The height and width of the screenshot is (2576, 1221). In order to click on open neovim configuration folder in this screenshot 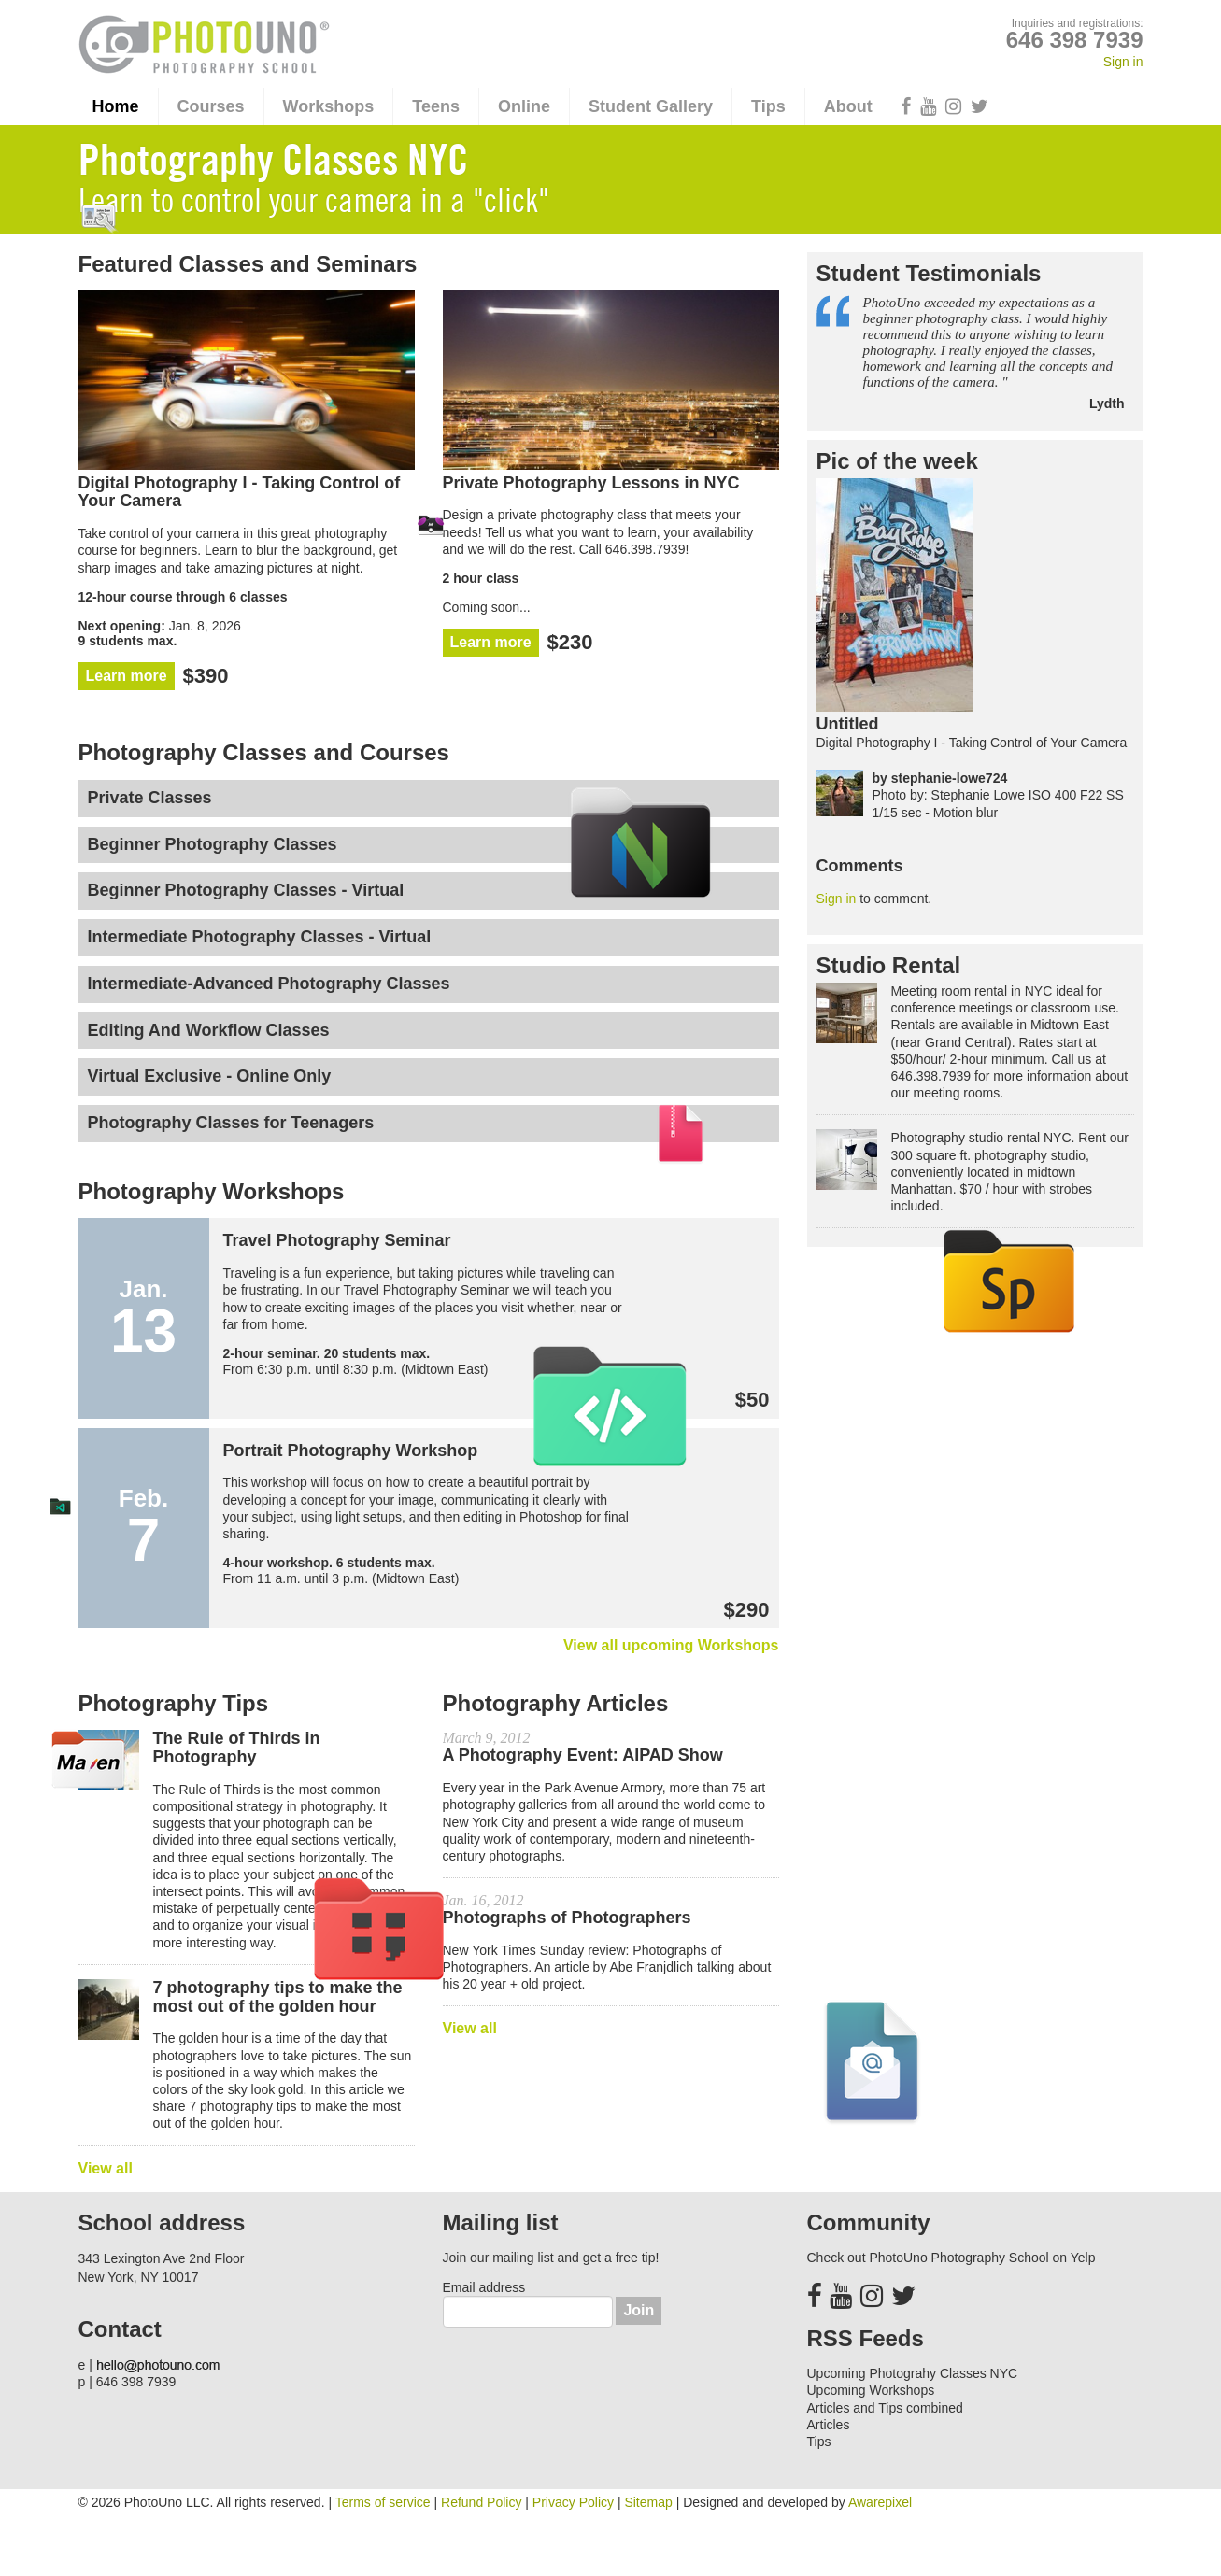, I will do `click(640, 846)`.